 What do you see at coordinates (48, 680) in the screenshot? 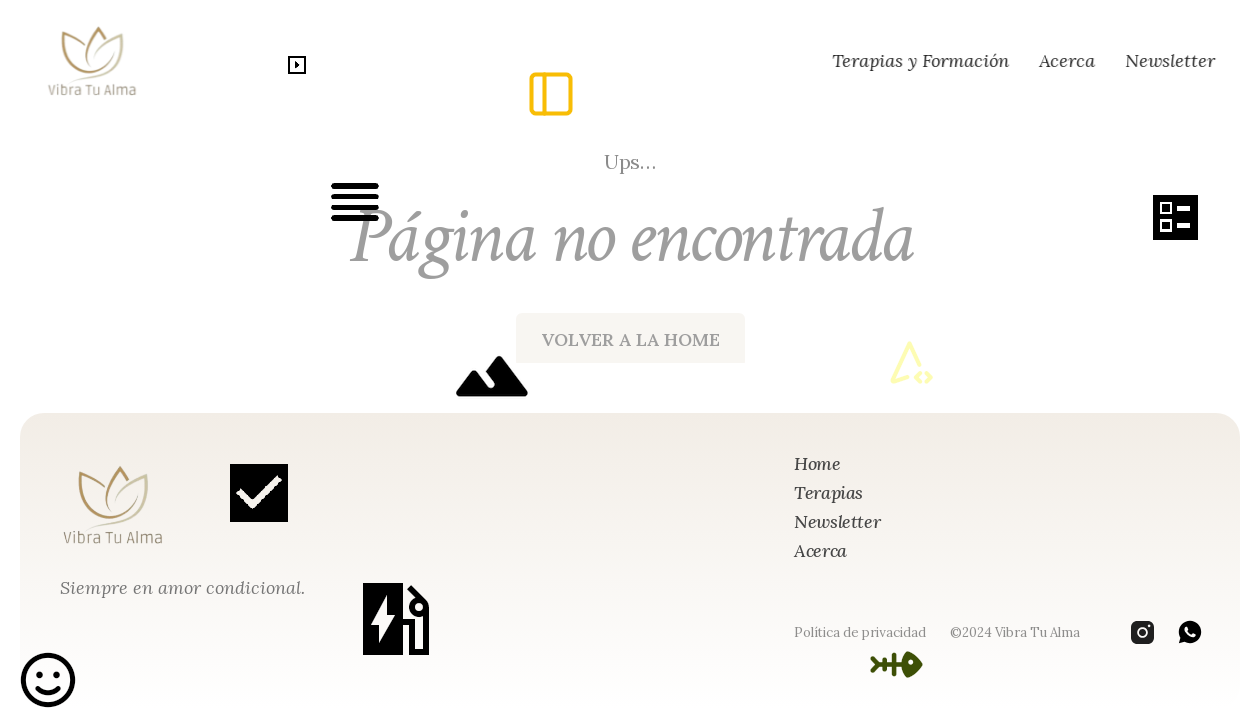
I see `add an emoji or reaction` at bounding box center [48, 680].